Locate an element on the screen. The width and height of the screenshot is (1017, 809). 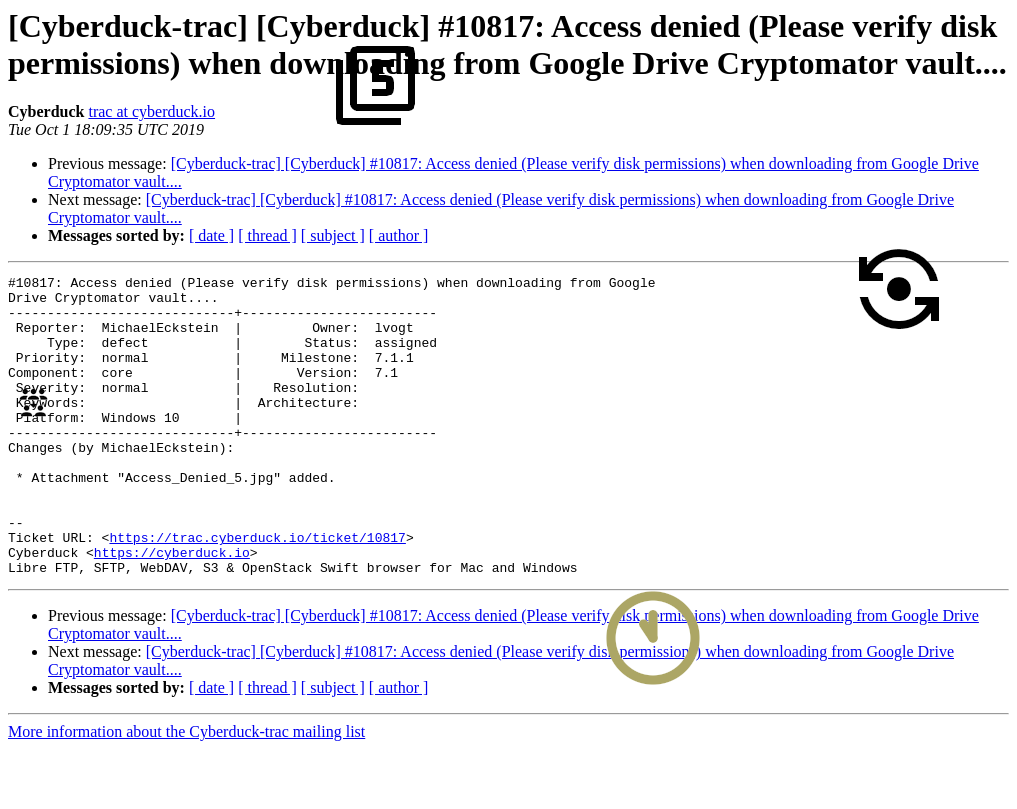
indicates the current time (11 o'clock) is located at coordinates (653, 638).